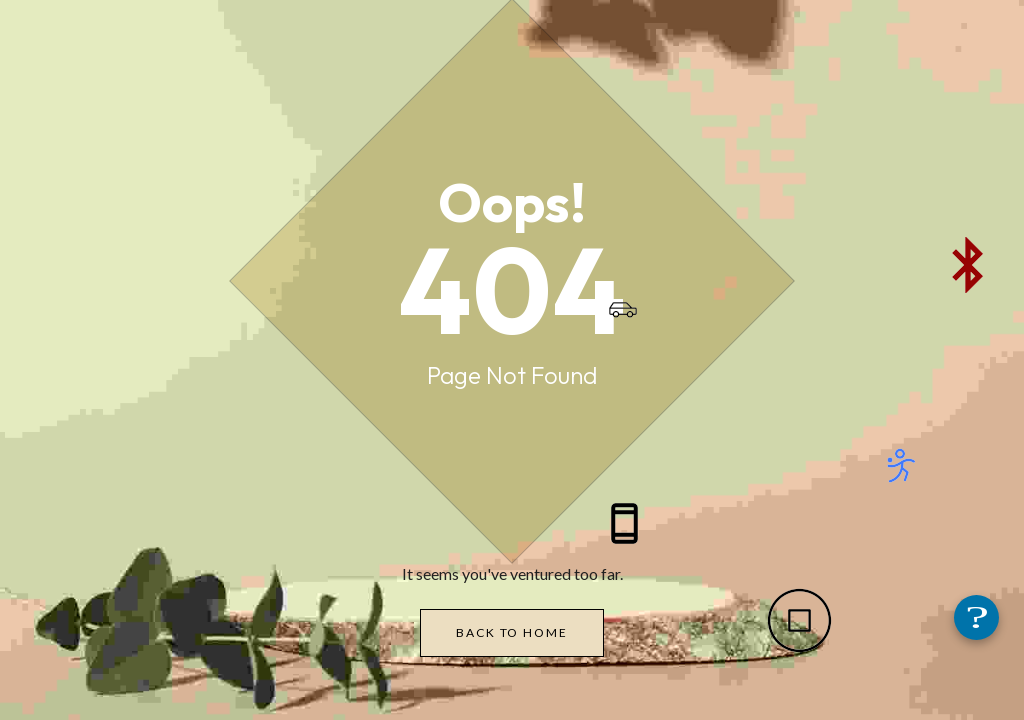  Describe the element at coordinates (900, 465) in the screenshot. I see `access throwing or toss-related activity` at that location.